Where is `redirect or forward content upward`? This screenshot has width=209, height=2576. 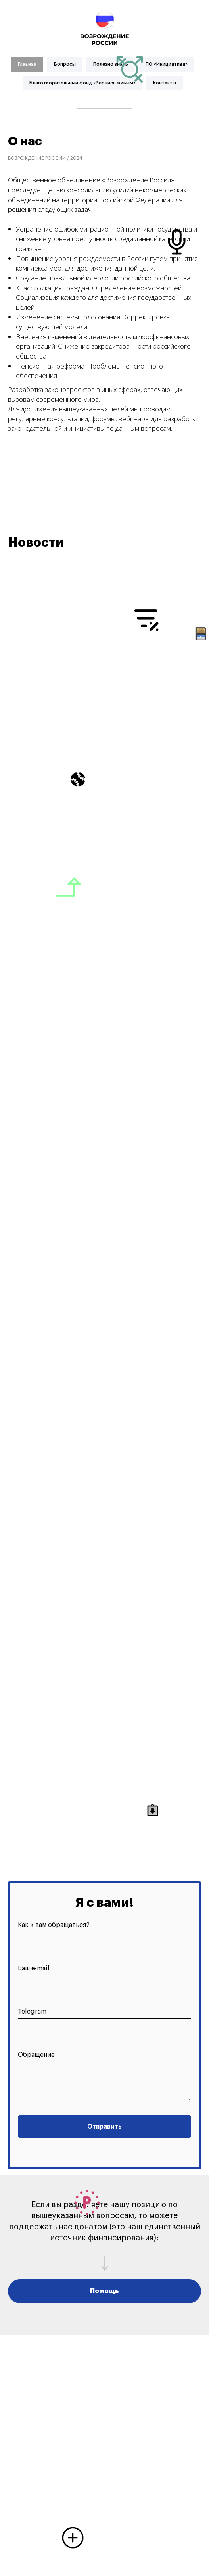 redirect or forward content upward is located at coordinates (69, 888).